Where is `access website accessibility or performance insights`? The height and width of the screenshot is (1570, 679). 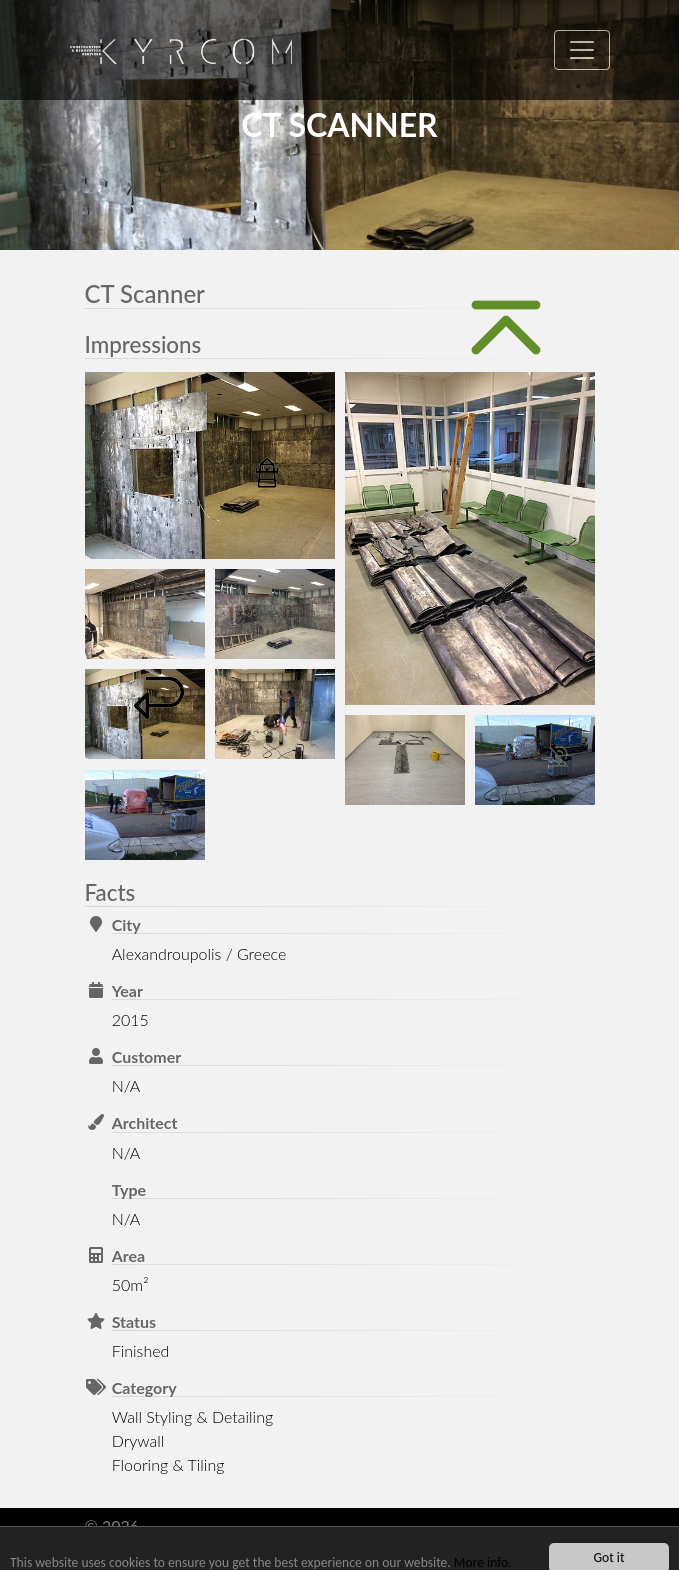 access website accessibility or performance insights is located at coordinates (267, 474).